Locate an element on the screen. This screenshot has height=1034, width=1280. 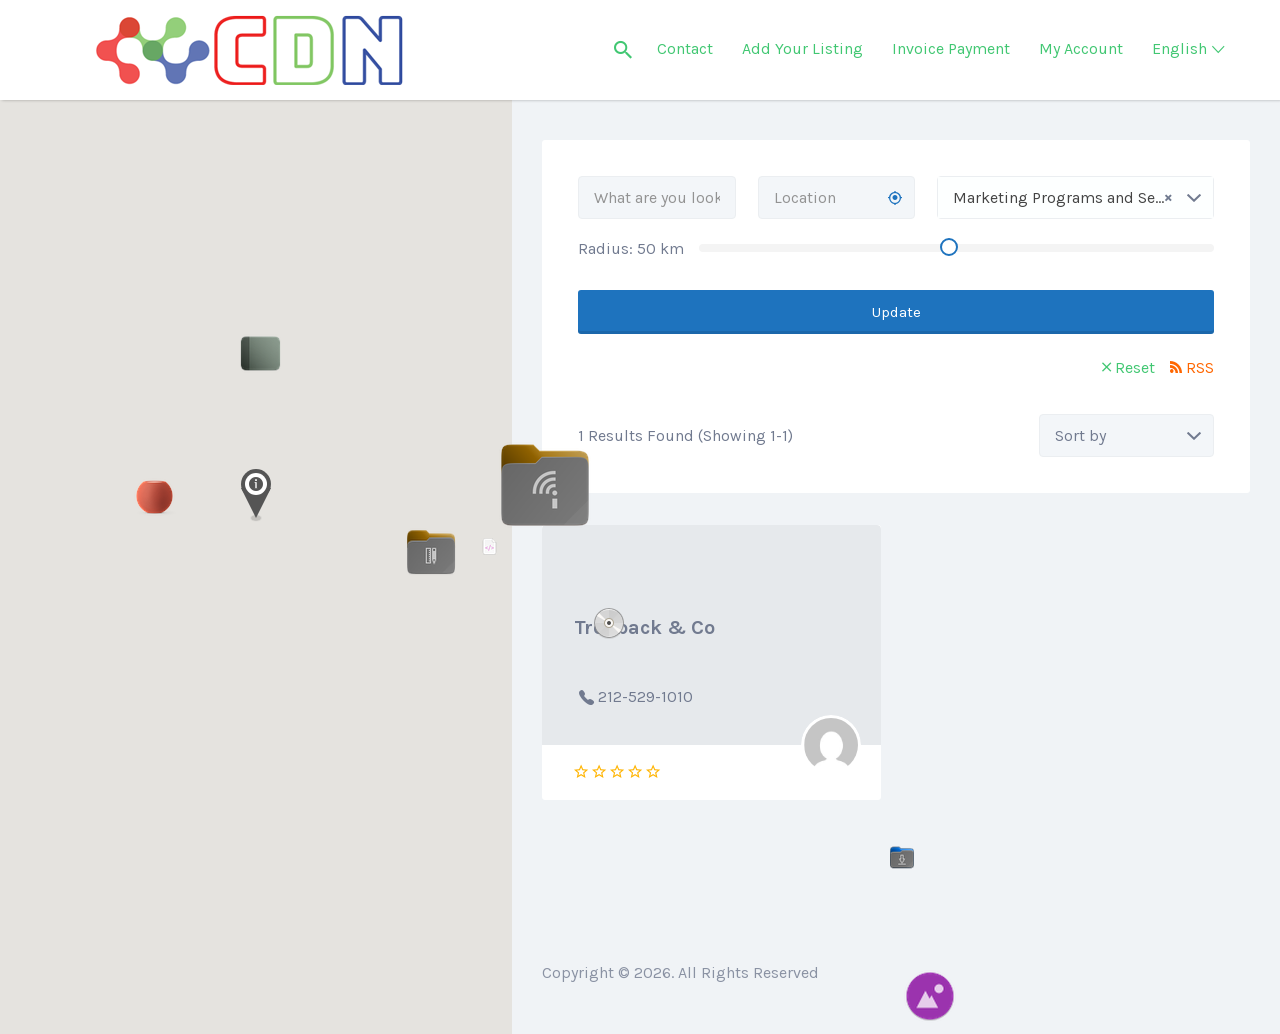
HomePod mini smart speaker in orange is located at coordinates (154, 500).